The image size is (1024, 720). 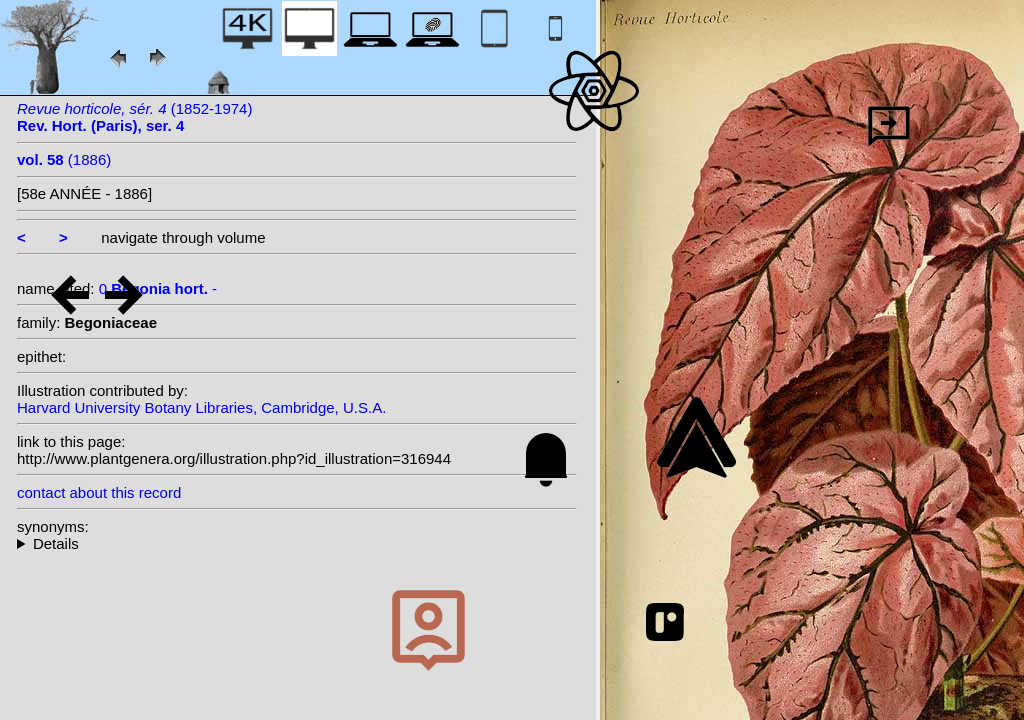 What do you see at coordinates (428, 626) in the screenshot?
I see `view profile location or address` at bounding box center [428, 626].